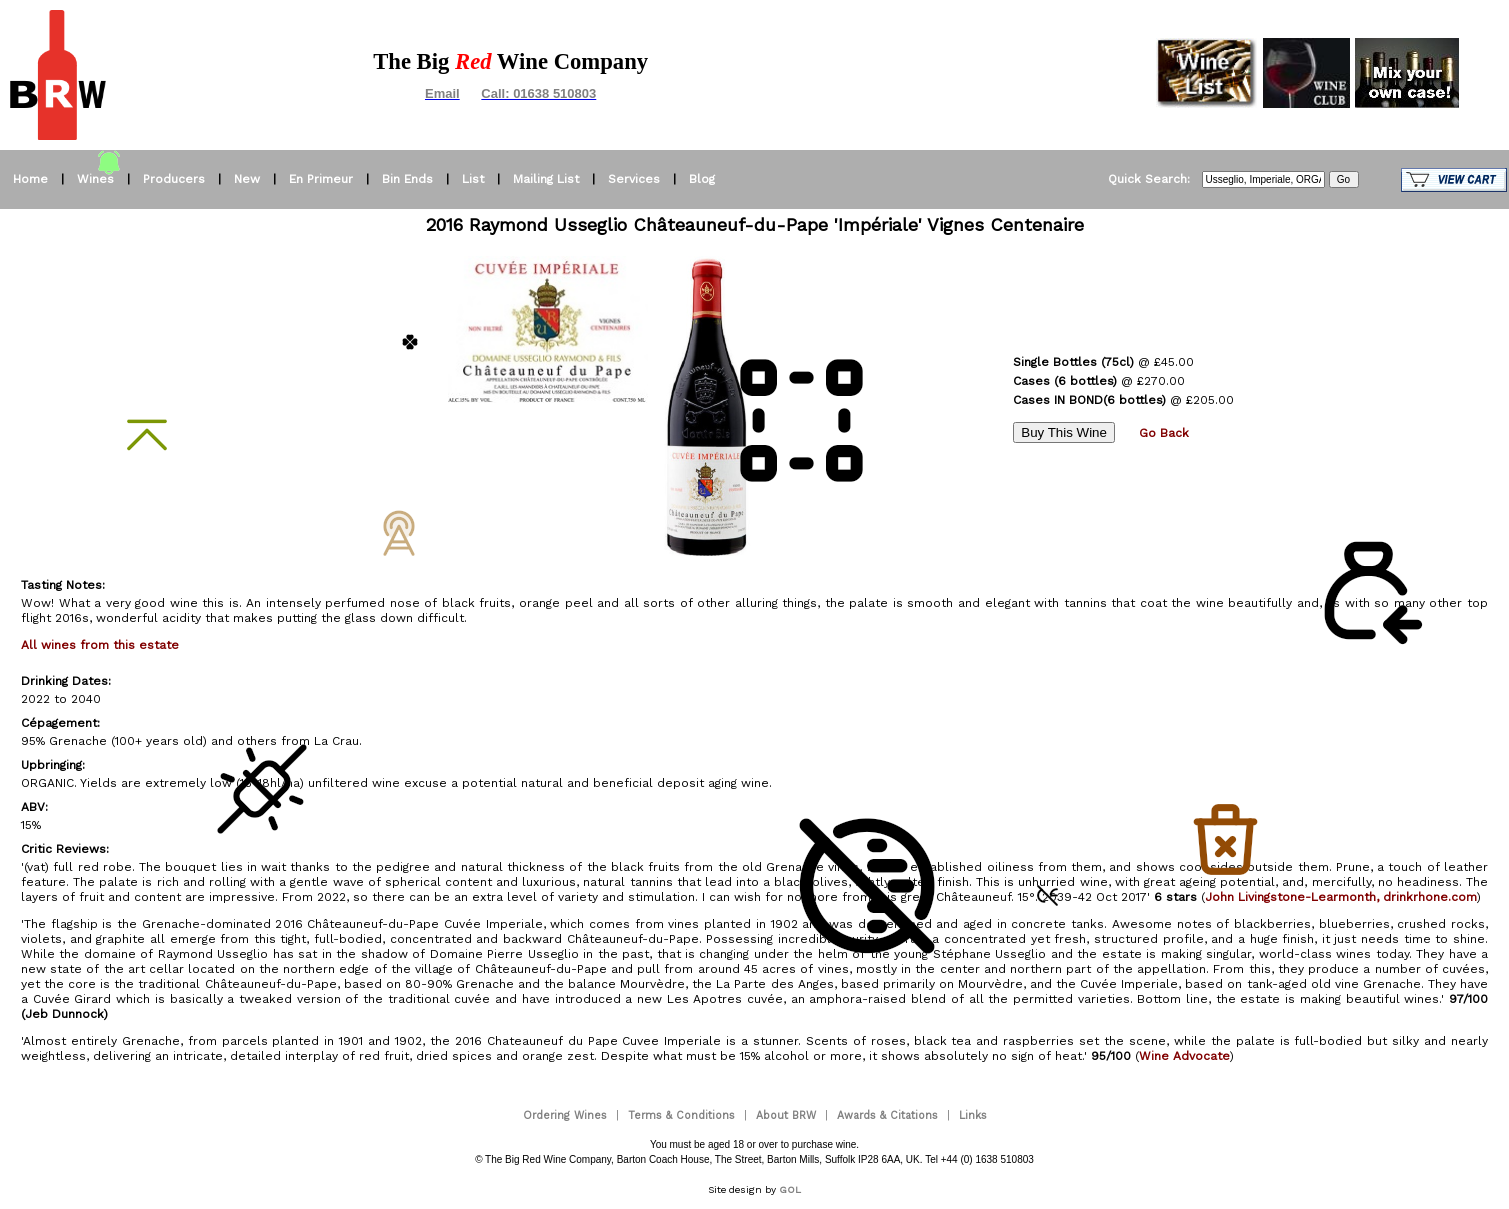 Image resolution: width=1509 pixels, height=1209 pixels. I want to click on adjust transformation anchor point, so click(801, 420).